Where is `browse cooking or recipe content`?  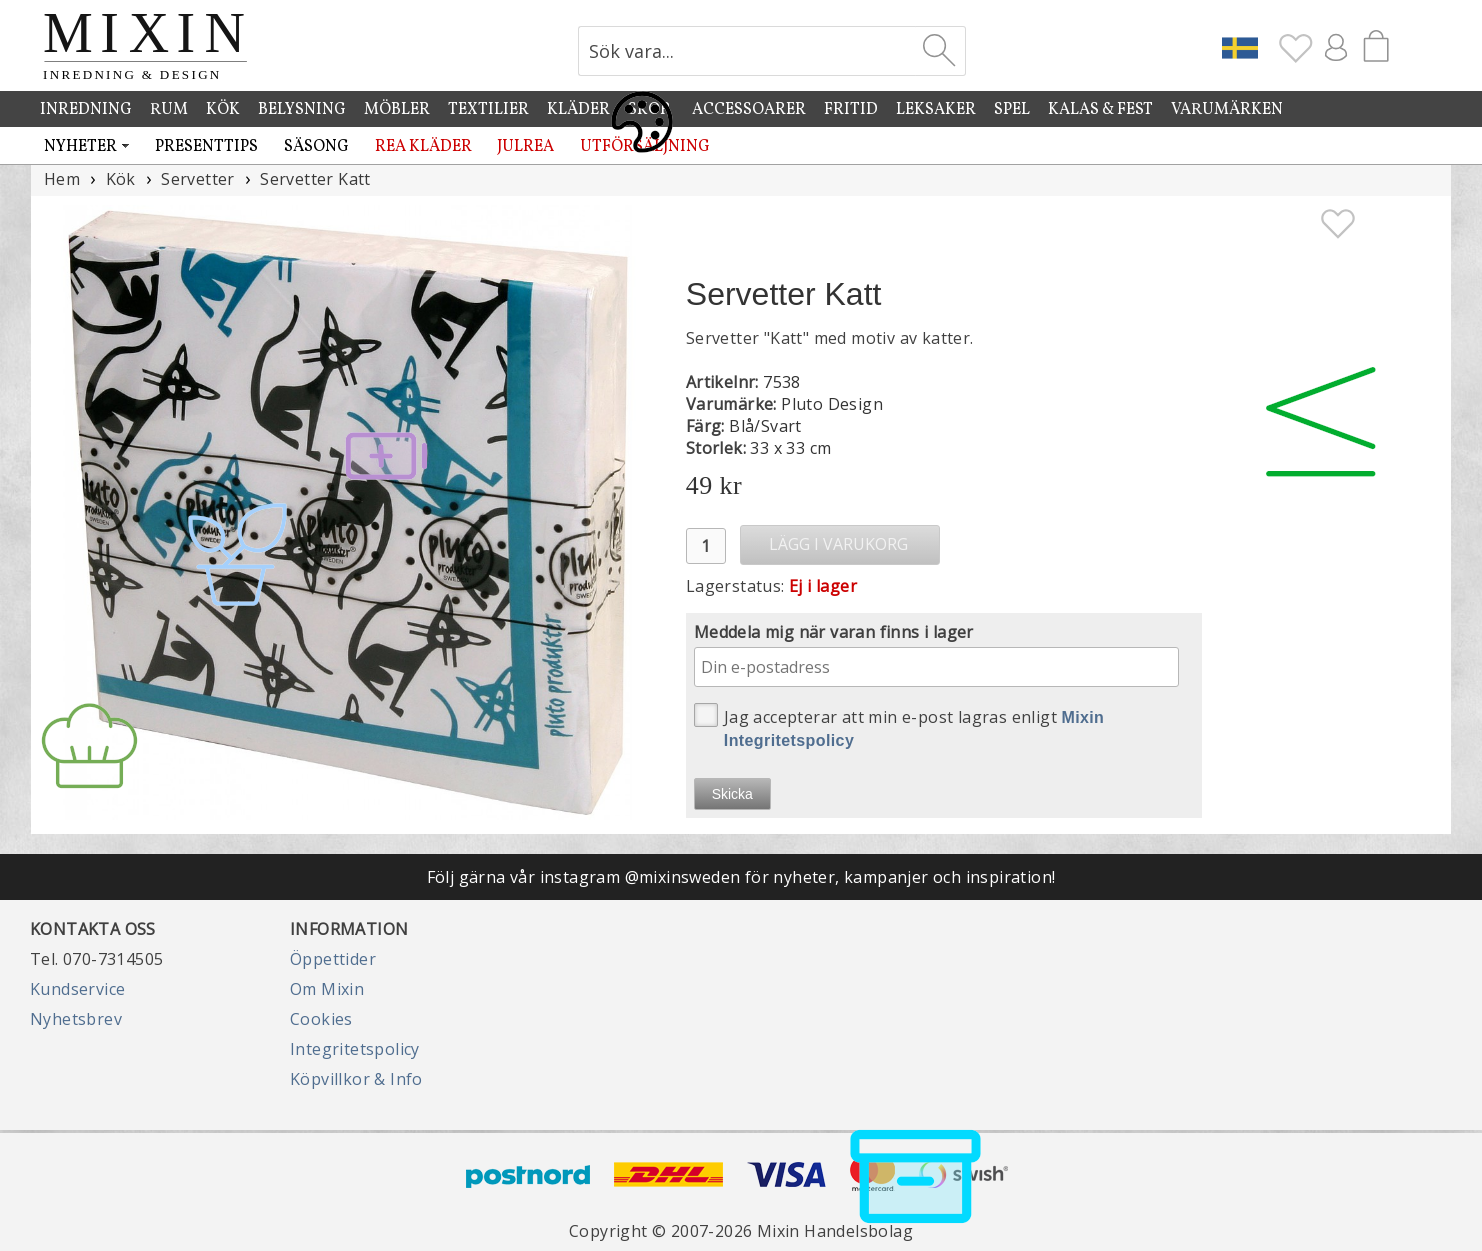
browse cooking or recipe content is located at coordinates (89, 747).